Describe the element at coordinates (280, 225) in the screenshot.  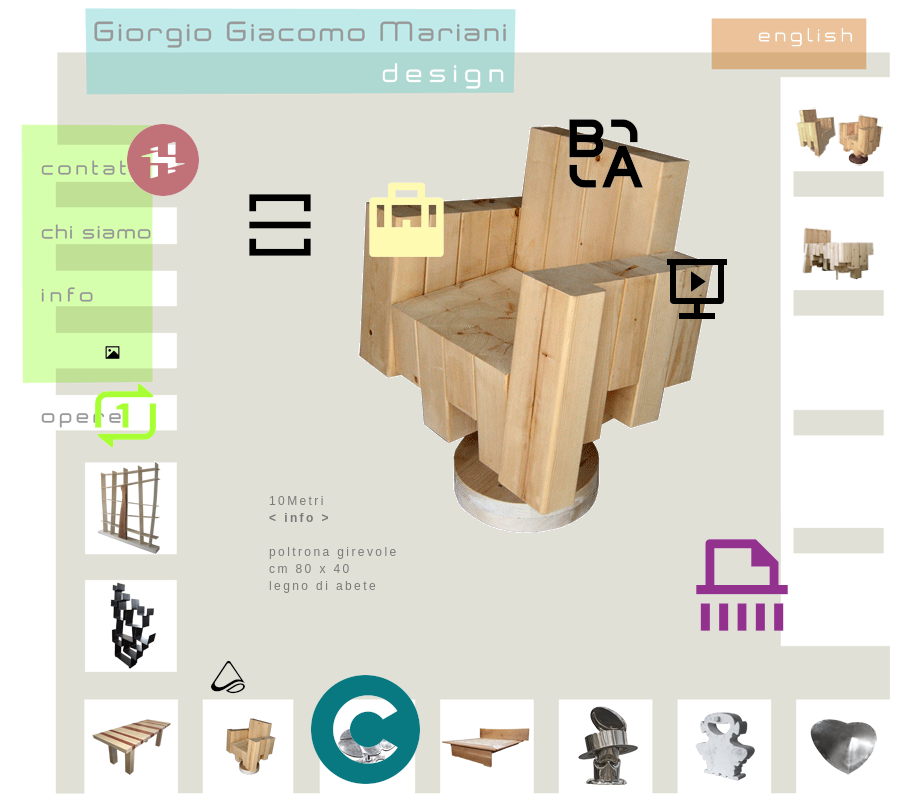
I see `scan a QR code` at that location.